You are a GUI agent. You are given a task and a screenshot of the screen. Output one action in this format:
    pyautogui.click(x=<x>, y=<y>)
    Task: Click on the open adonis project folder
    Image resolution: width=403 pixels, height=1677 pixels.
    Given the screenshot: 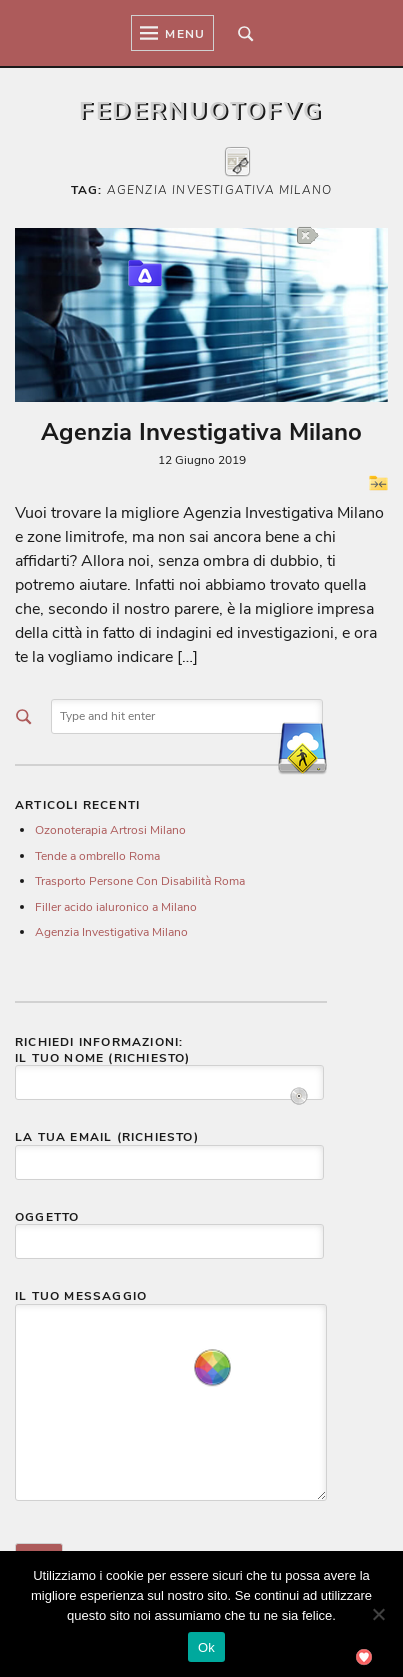 What is the action you would take?
    pyautogui.click(x=145, y=274)
    